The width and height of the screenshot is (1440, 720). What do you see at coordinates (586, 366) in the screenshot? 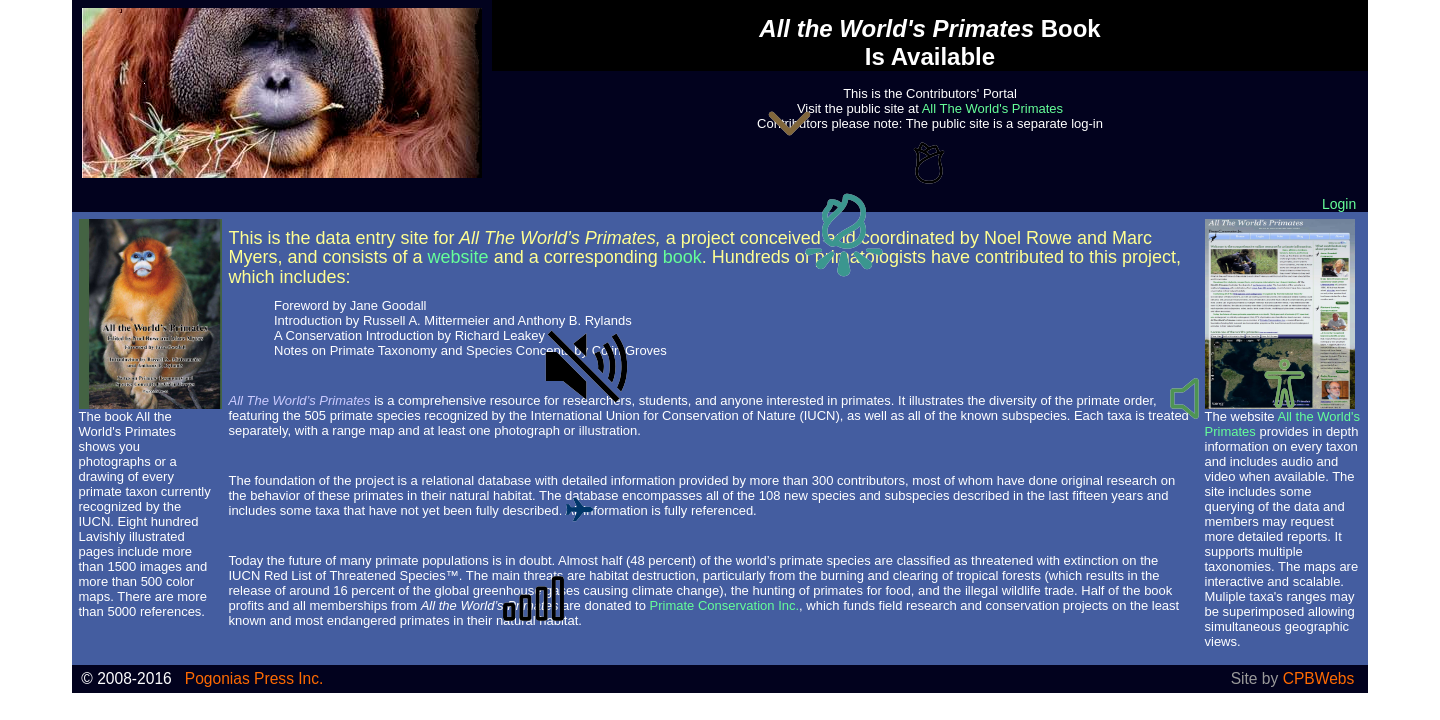
I see `mute audio or sound output` at bounding box center [586, 366].